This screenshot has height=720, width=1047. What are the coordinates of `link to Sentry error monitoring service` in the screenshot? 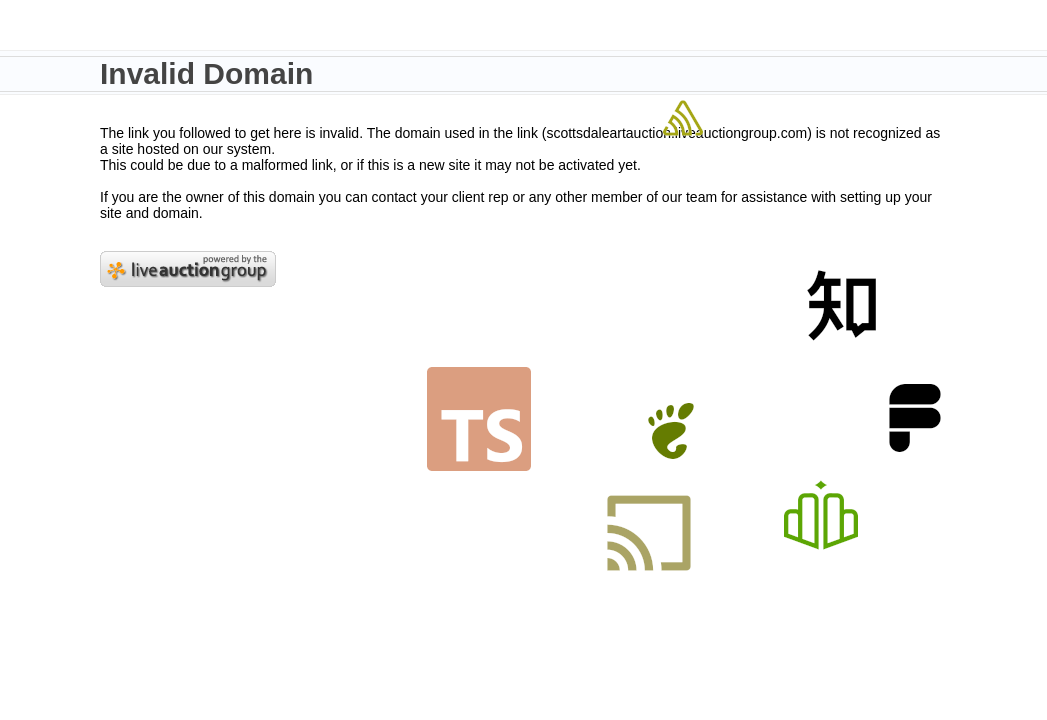 It's located at (683, 118).